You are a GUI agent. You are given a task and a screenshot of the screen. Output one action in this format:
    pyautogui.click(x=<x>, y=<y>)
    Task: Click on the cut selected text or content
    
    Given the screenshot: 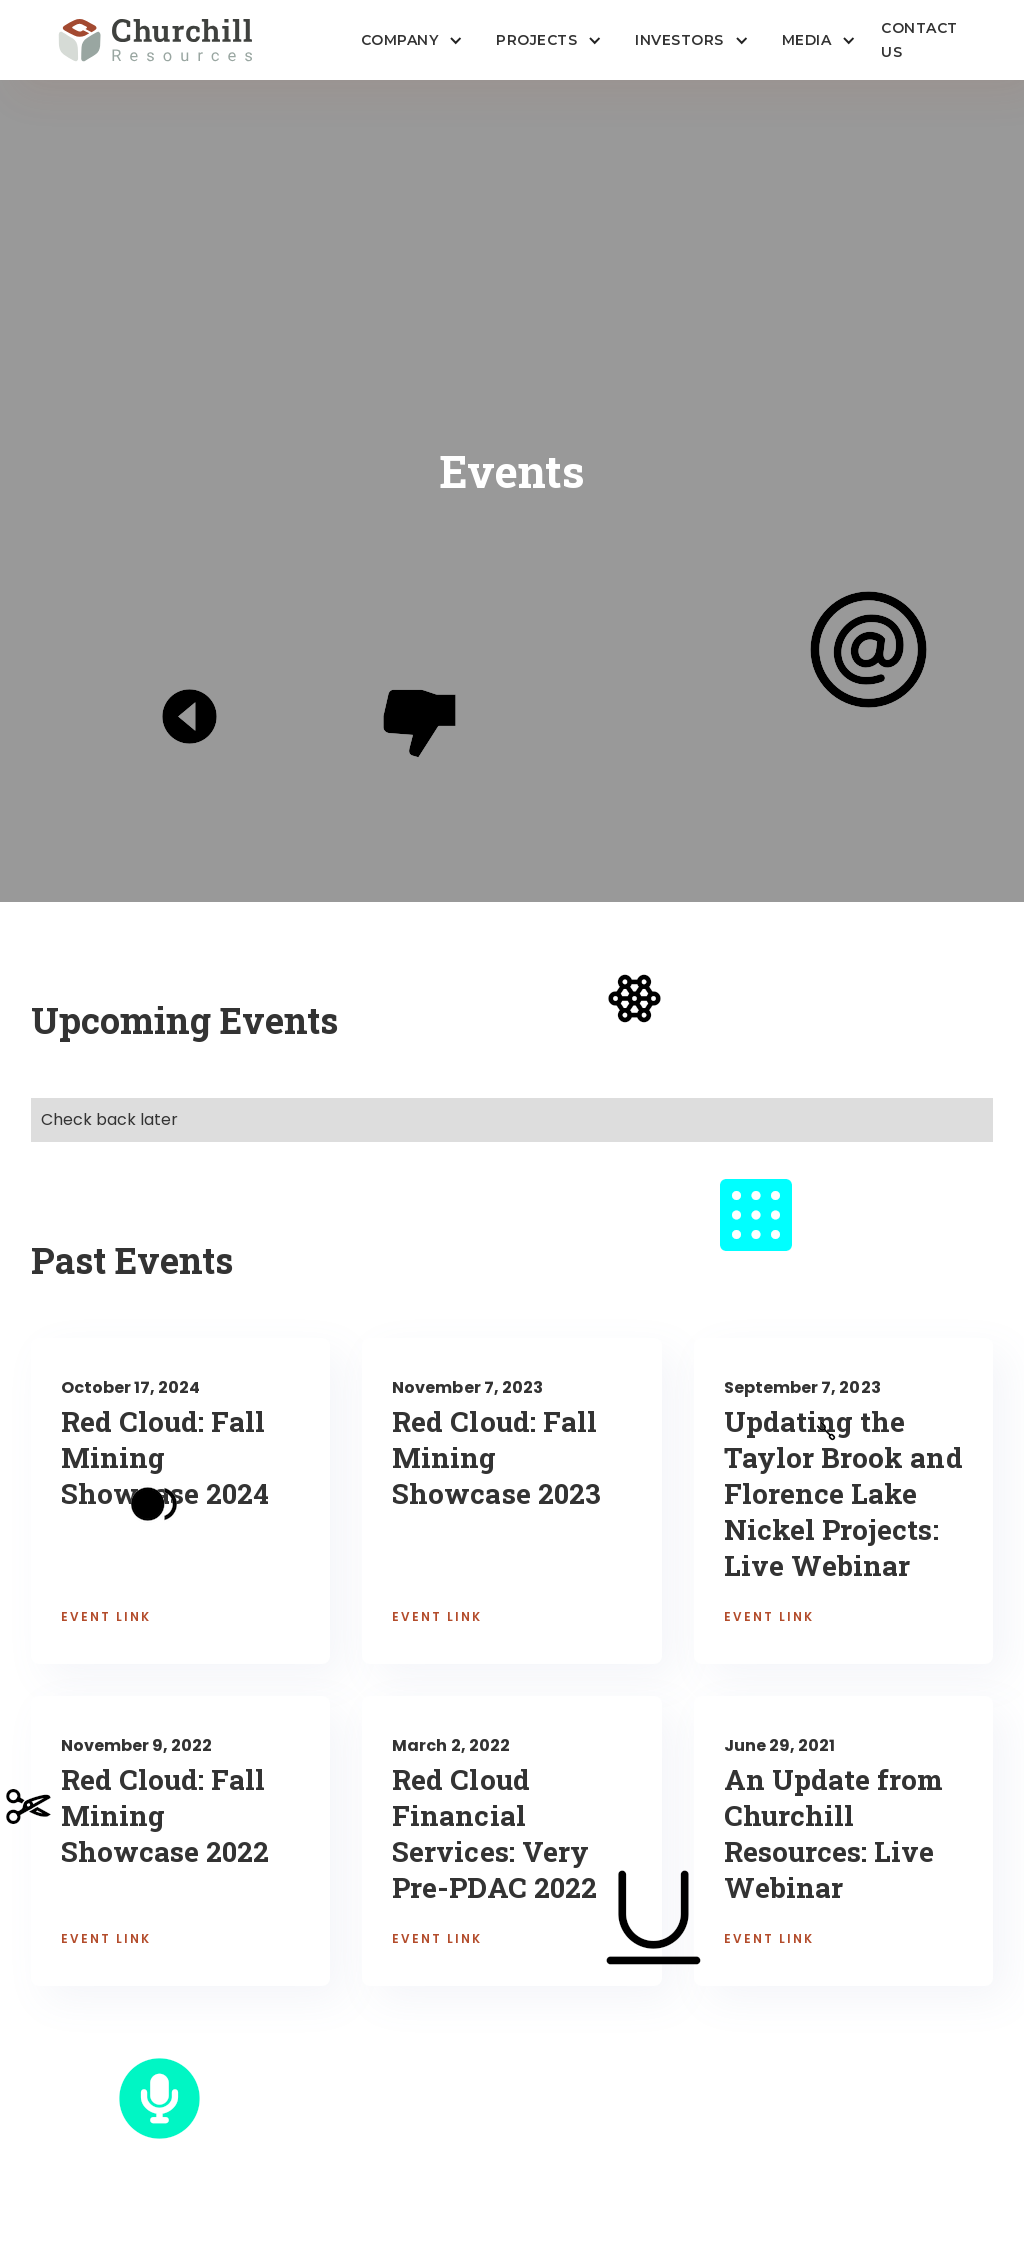 What is the action you would take?
    pyautogui.click(x=28, y=1806)
    